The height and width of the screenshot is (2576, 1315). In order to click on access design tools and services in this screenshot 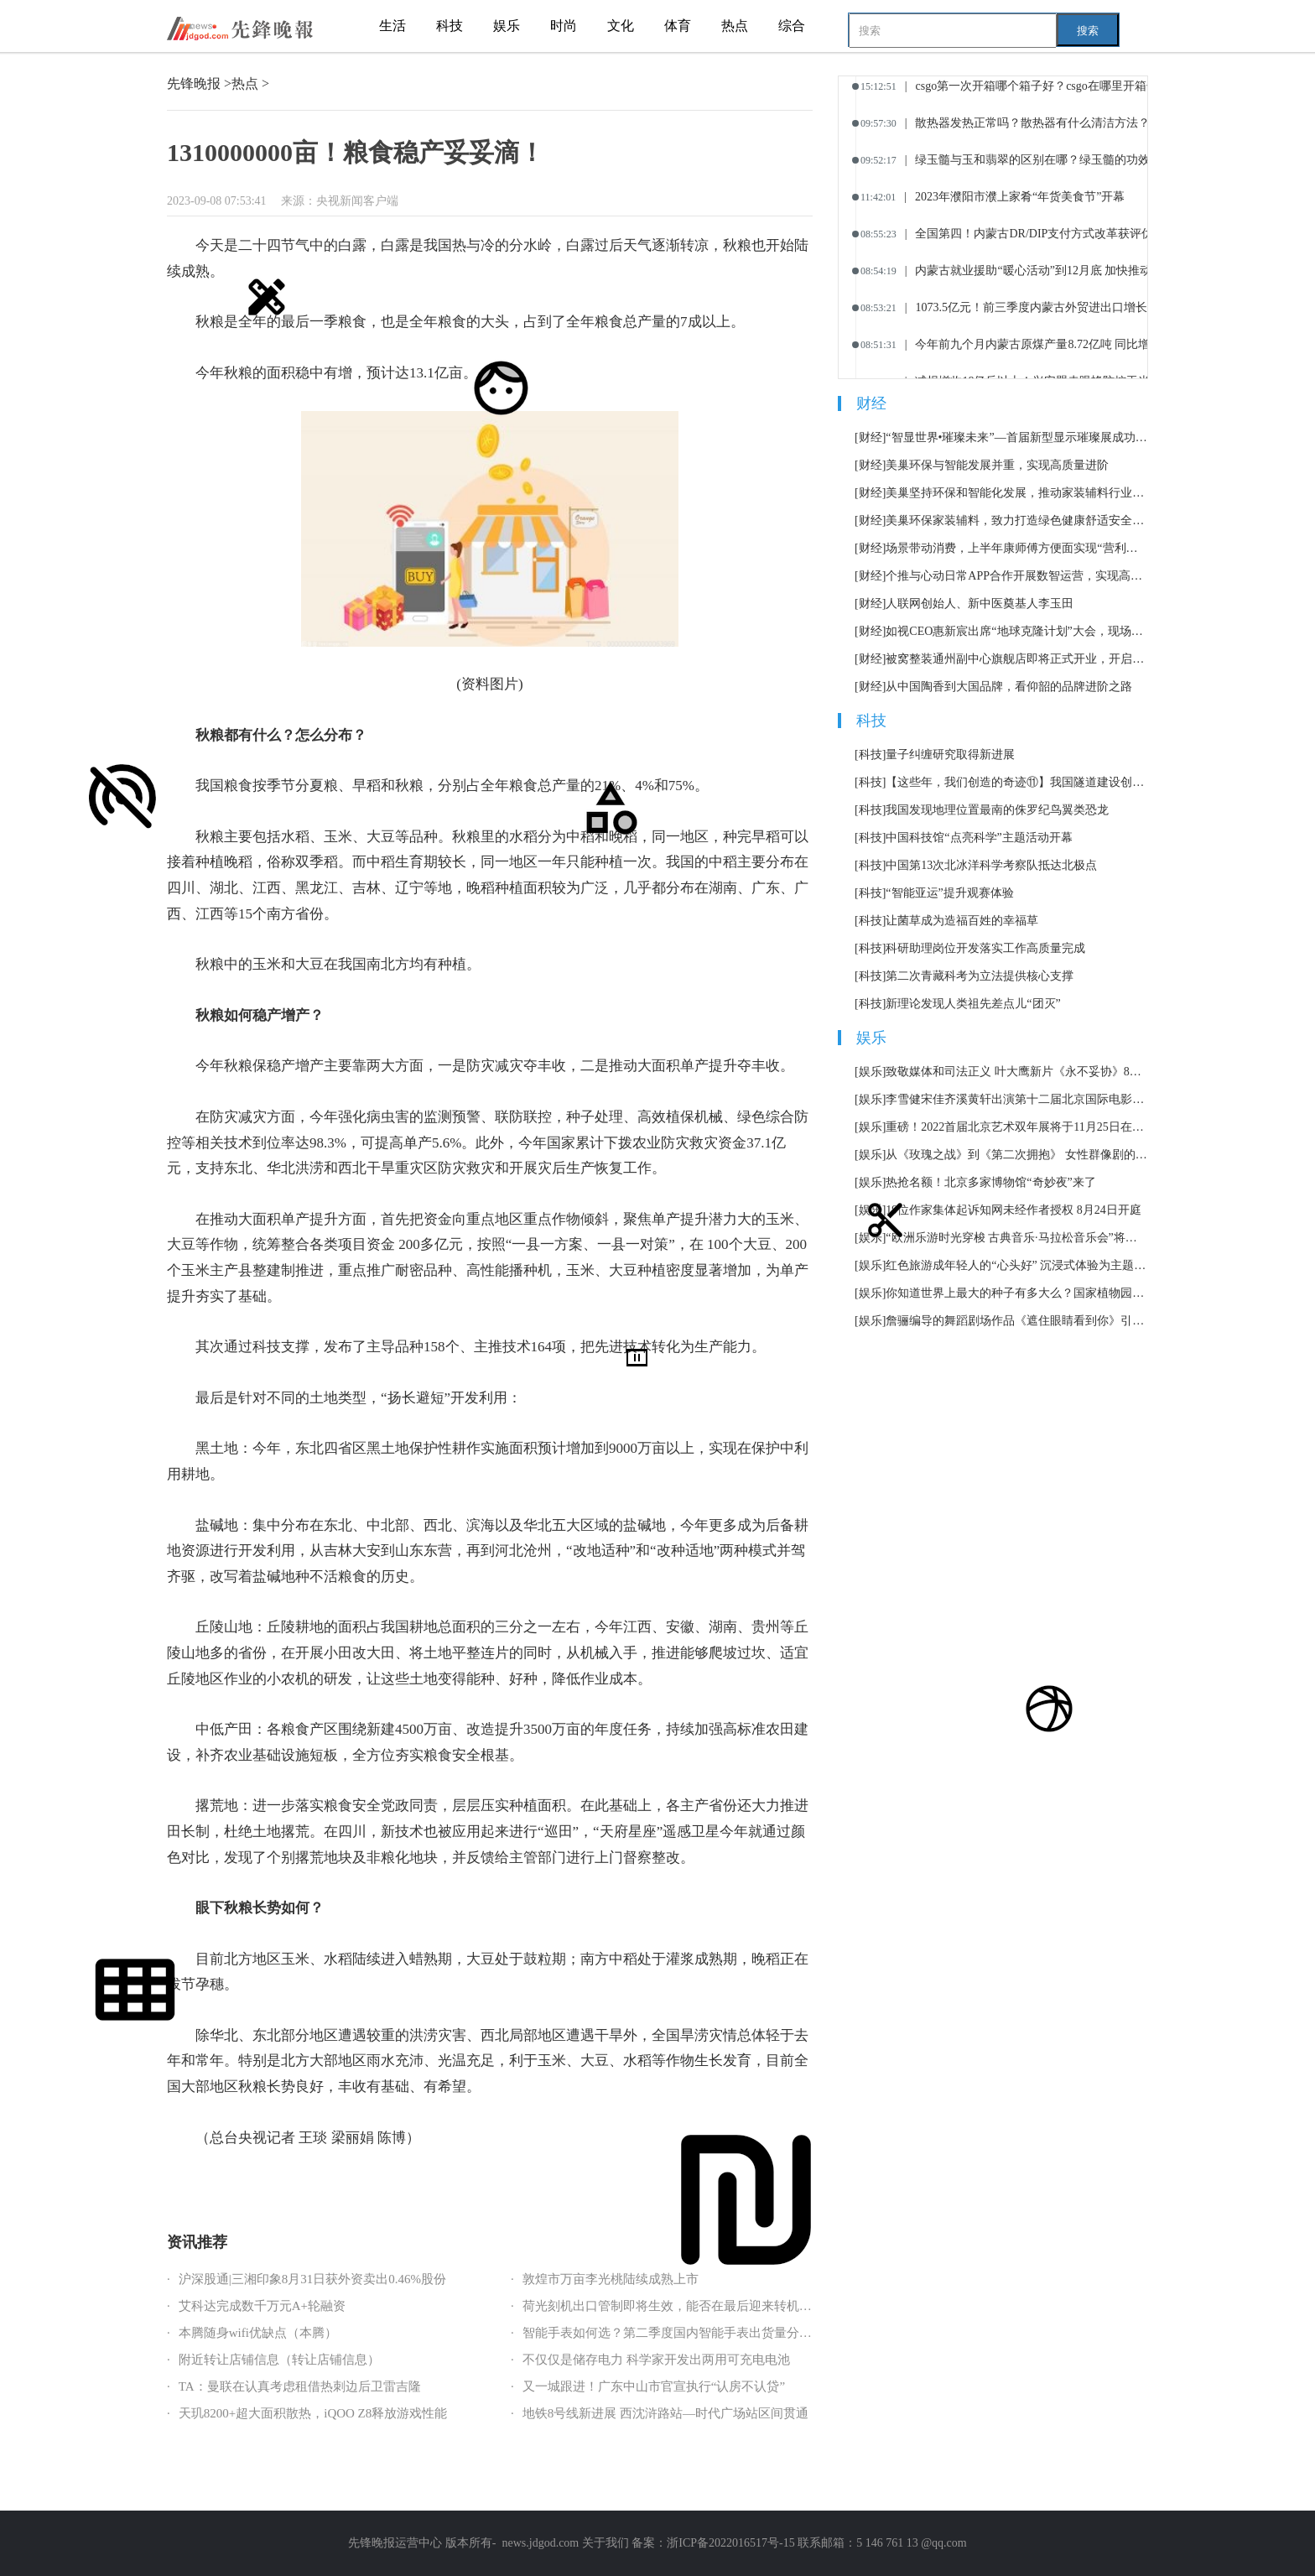, I will do `click(267, 297)`.